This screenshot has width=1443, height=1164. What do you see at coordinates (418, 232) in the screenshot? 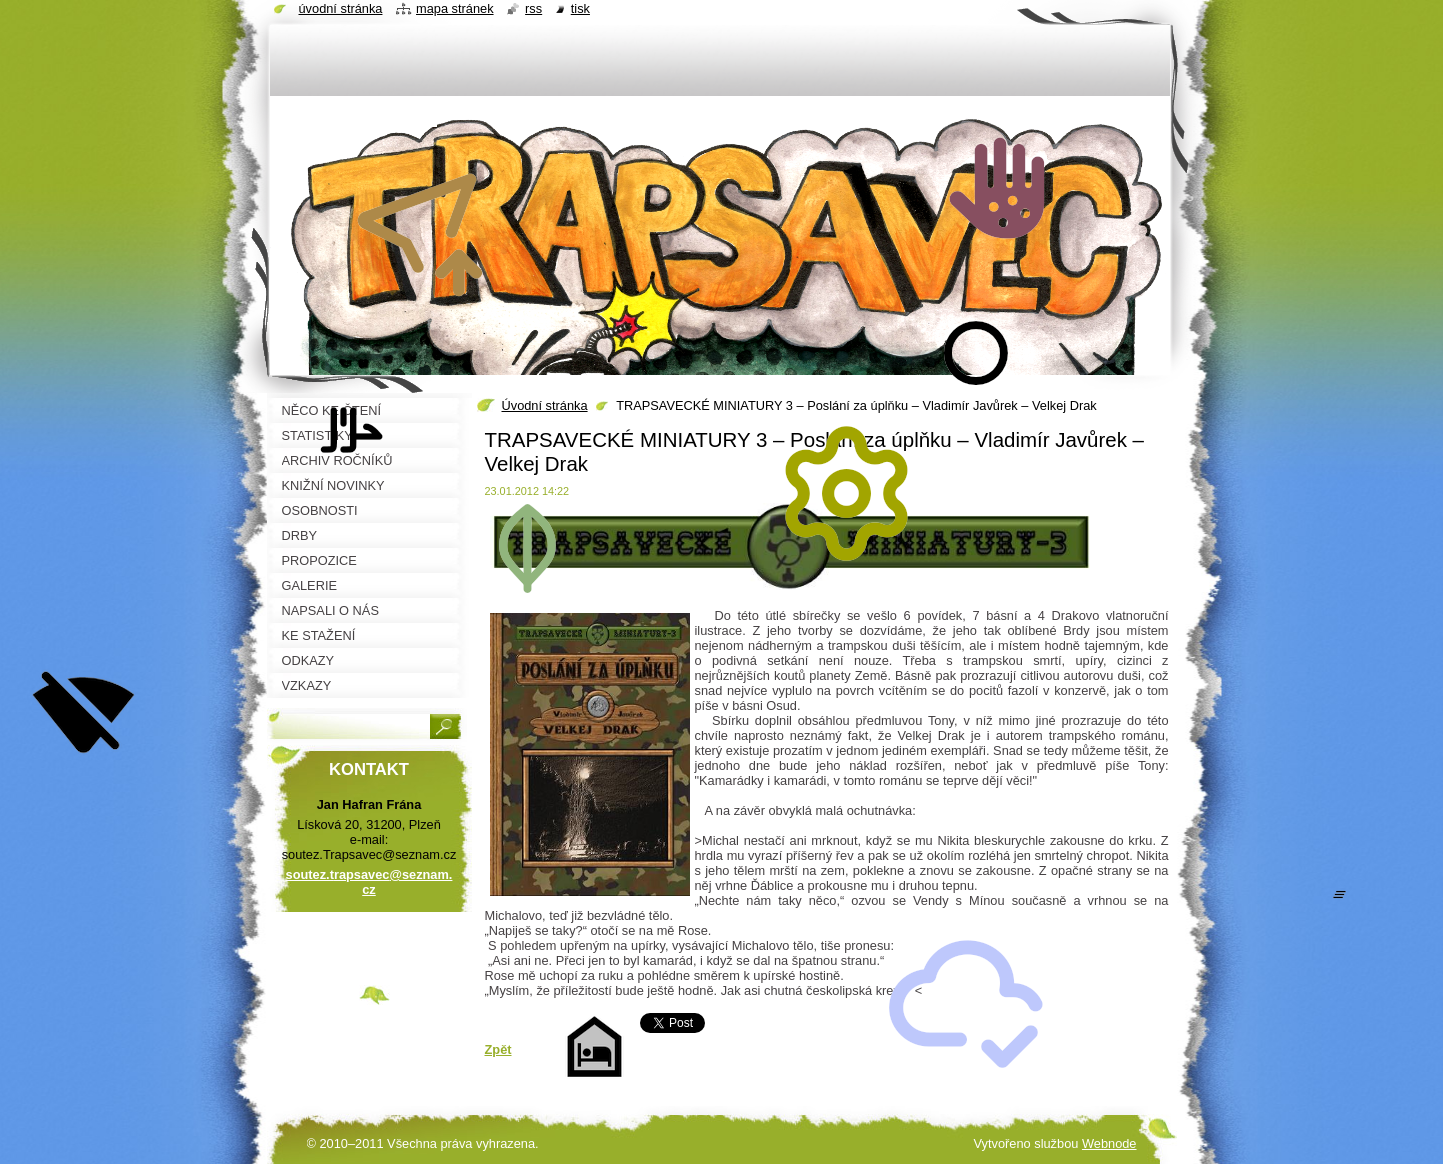
I see `upload or share your current location` at bounding box center [418, 232].